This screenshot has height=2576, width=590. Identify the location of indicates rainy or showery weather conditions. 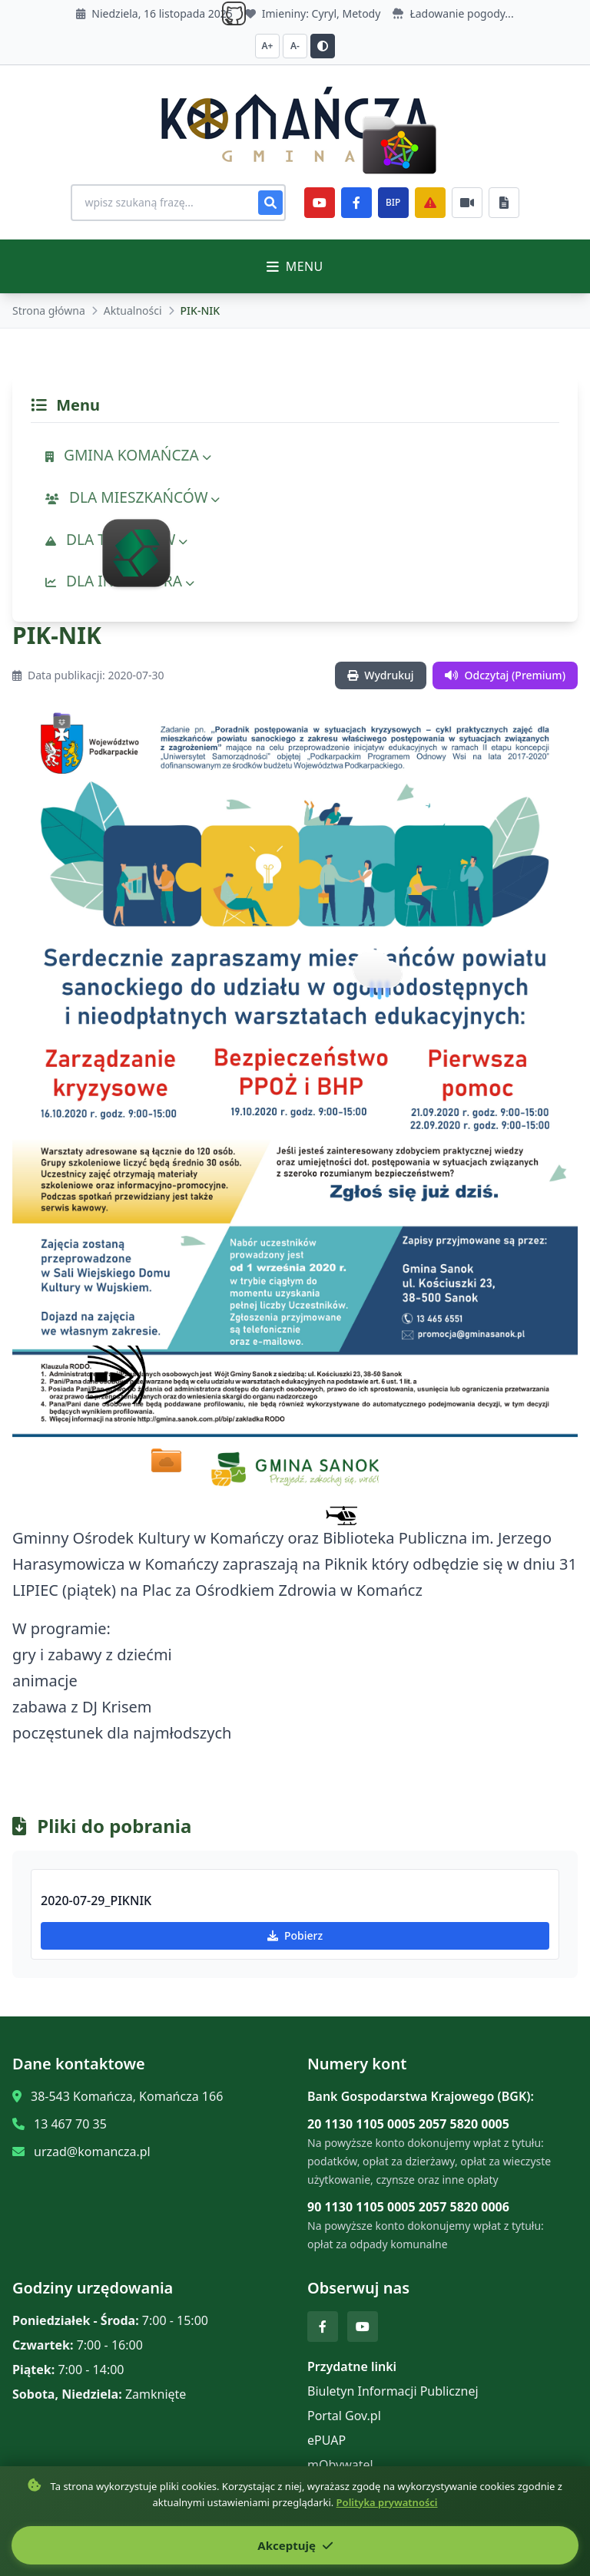
(377, 974).